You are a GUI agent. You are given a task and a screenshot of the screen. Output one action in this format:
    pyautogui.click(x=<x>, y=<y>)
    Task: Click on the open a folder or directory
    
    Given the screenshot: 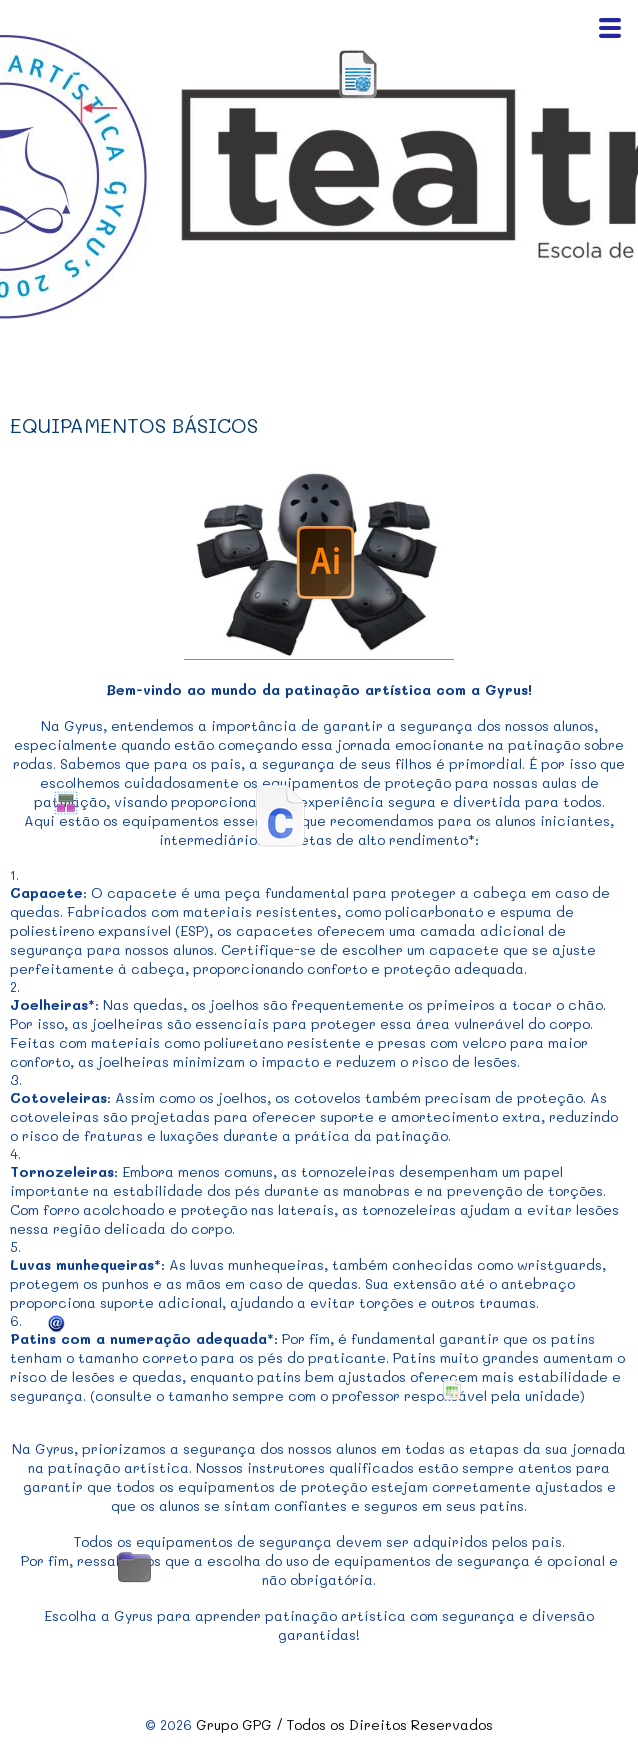 What is the action you would take?
    pyautogui.click(x=134, y=1566)
    